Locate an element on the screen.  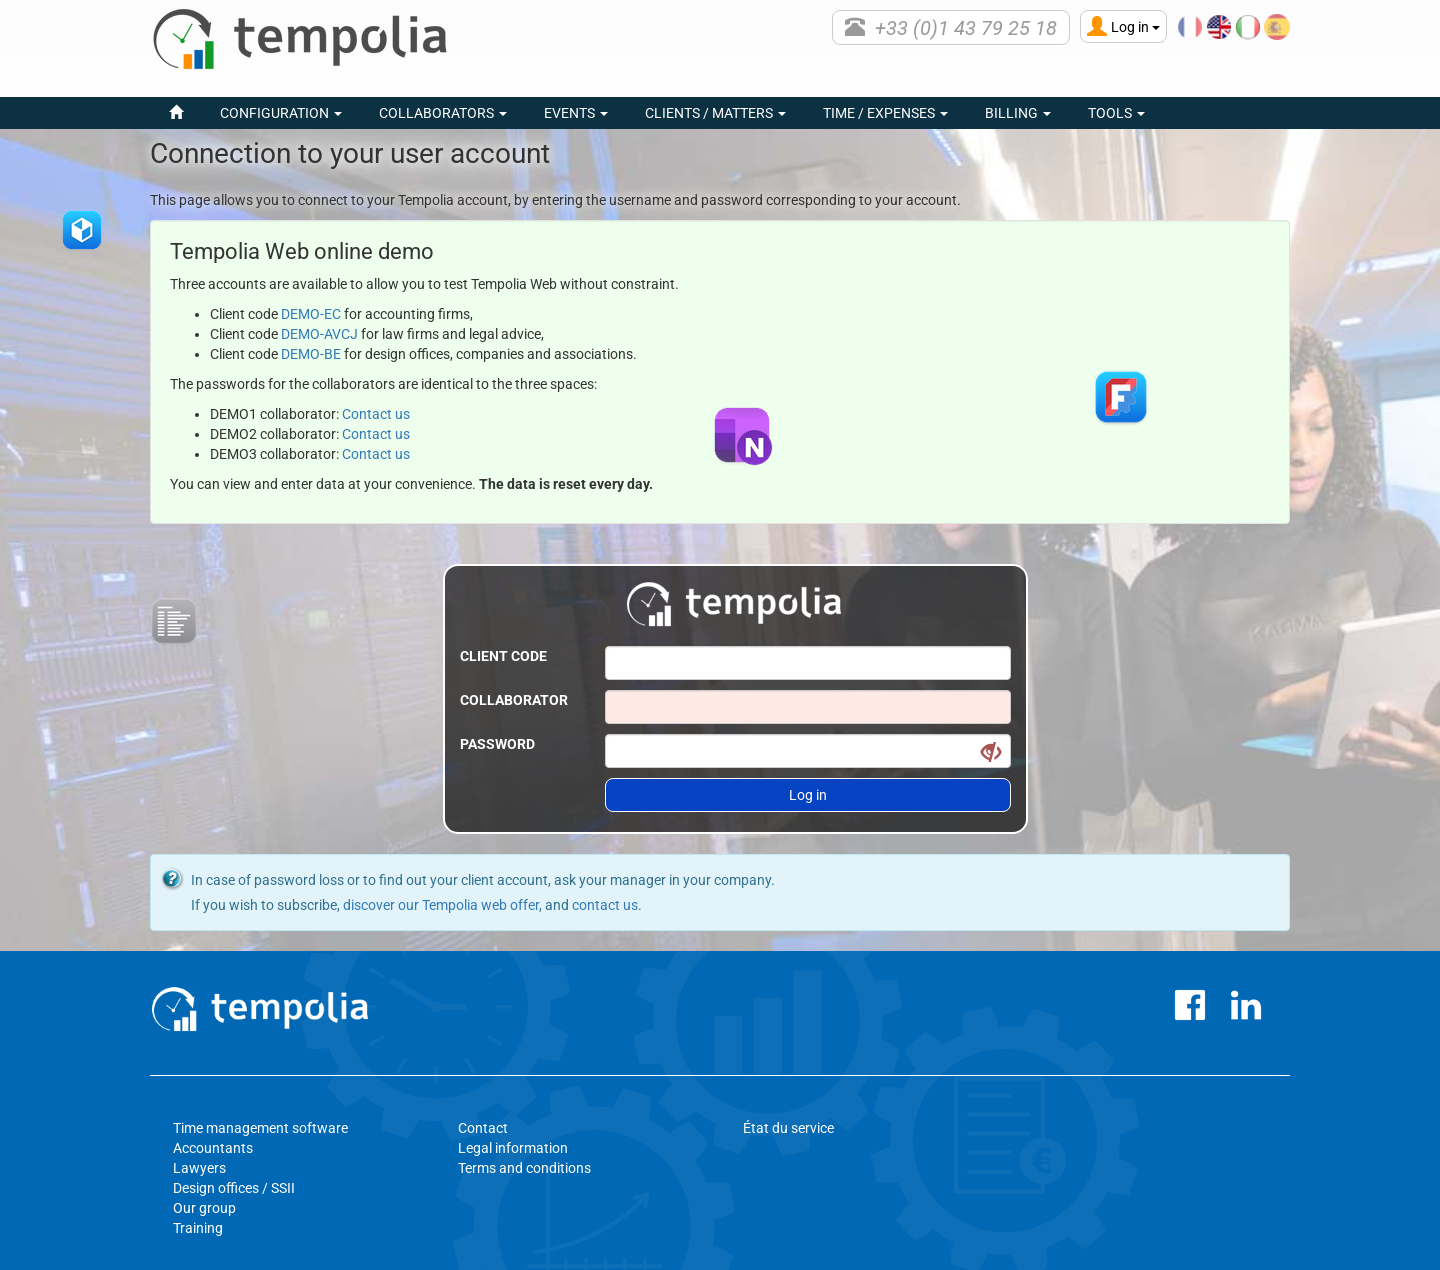
access log preferences or settings is located at coordinates (174, 622).